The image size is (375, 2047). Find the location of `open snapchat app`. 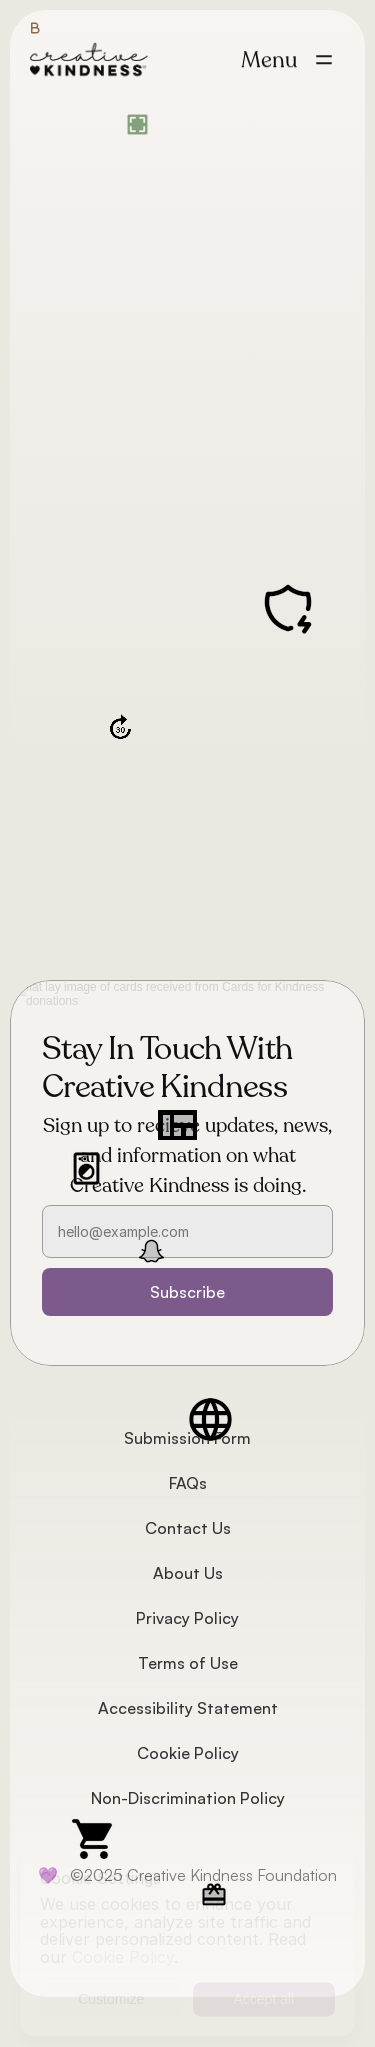

open snapchat app is located at coordinates (151, 1251).